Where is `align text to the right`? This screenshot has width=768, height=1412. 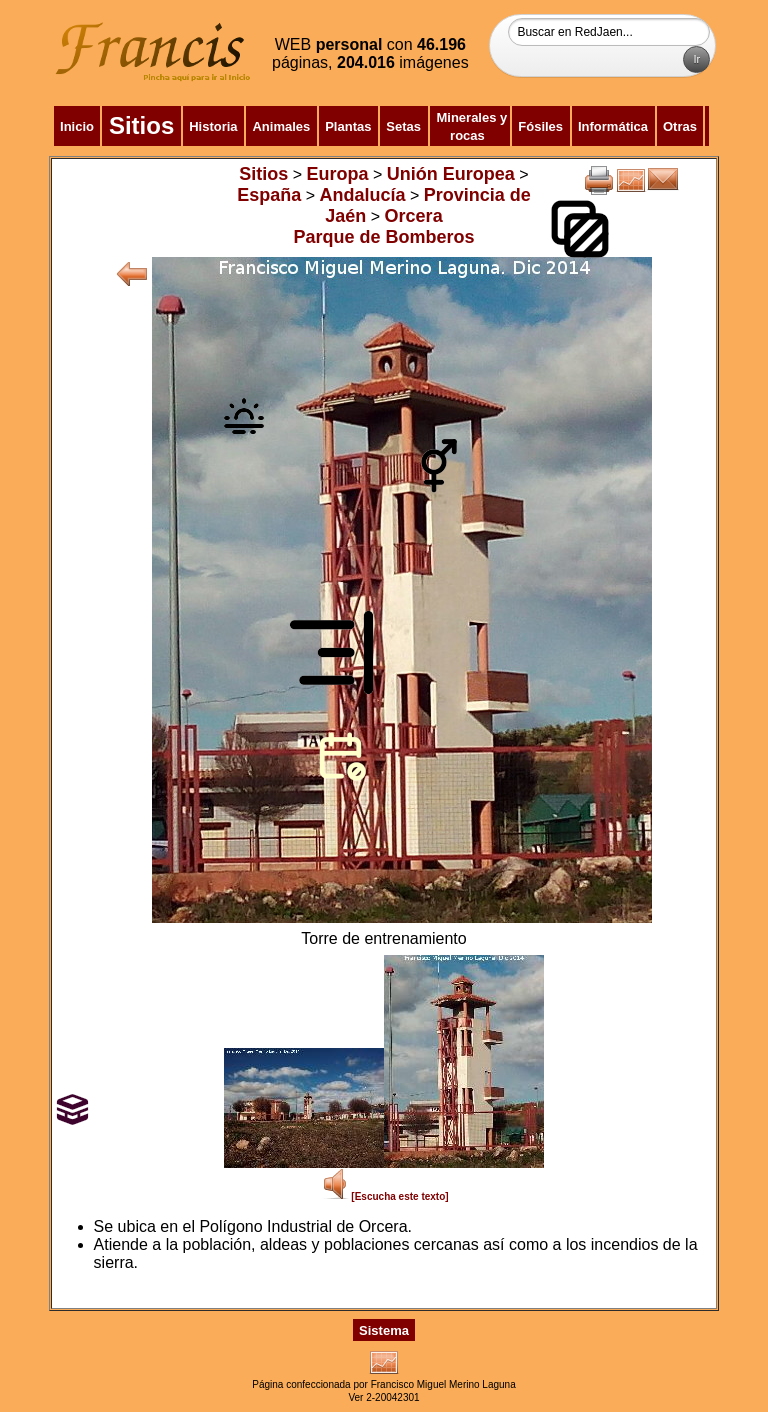
align text to the right is located at coordinates (331, 652).